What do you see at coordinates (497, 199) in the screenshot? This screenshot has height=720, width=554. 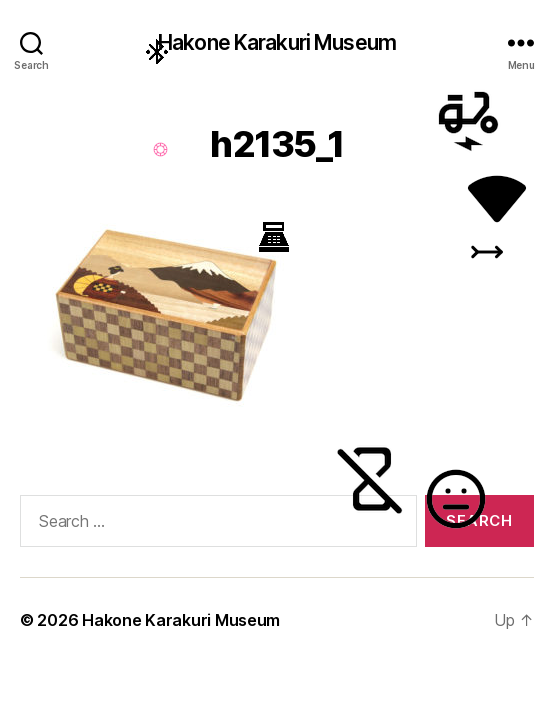 I see `indicates strong wifi signal strength` at bounding box center [497, 199].